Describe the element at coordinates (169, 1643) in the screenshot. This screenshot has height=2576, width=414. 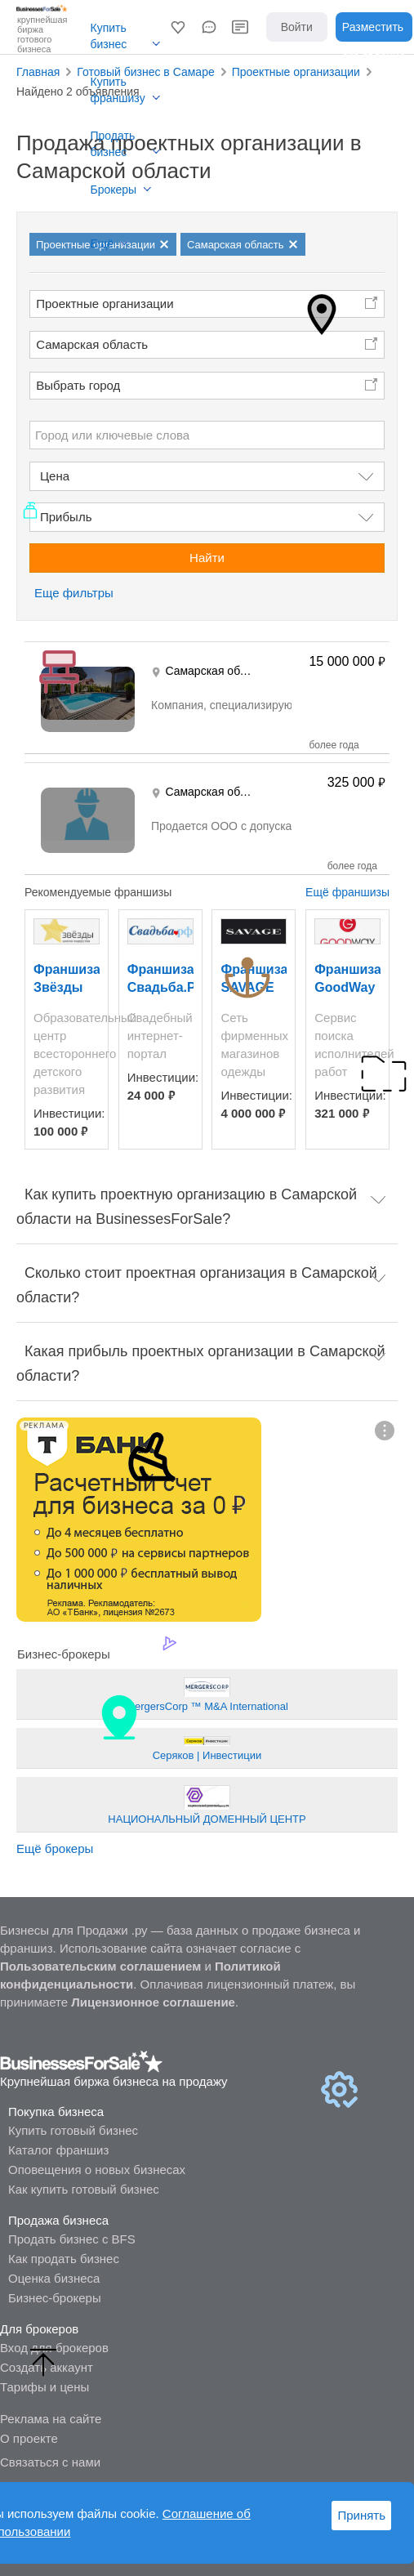
I see `open yatse remote control app` at that location.